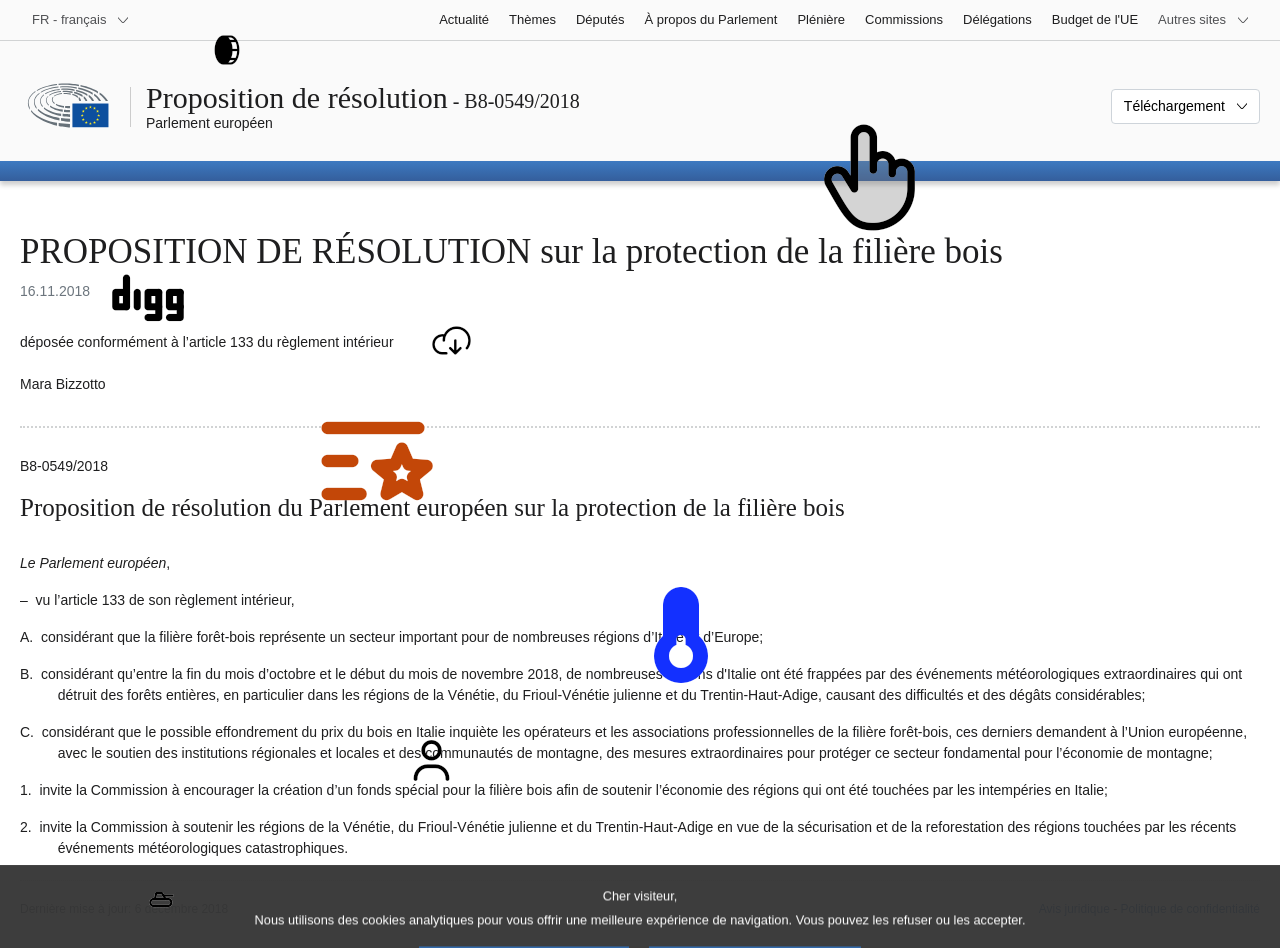  I want to click on view coin or currency balance, so click(227, 50).